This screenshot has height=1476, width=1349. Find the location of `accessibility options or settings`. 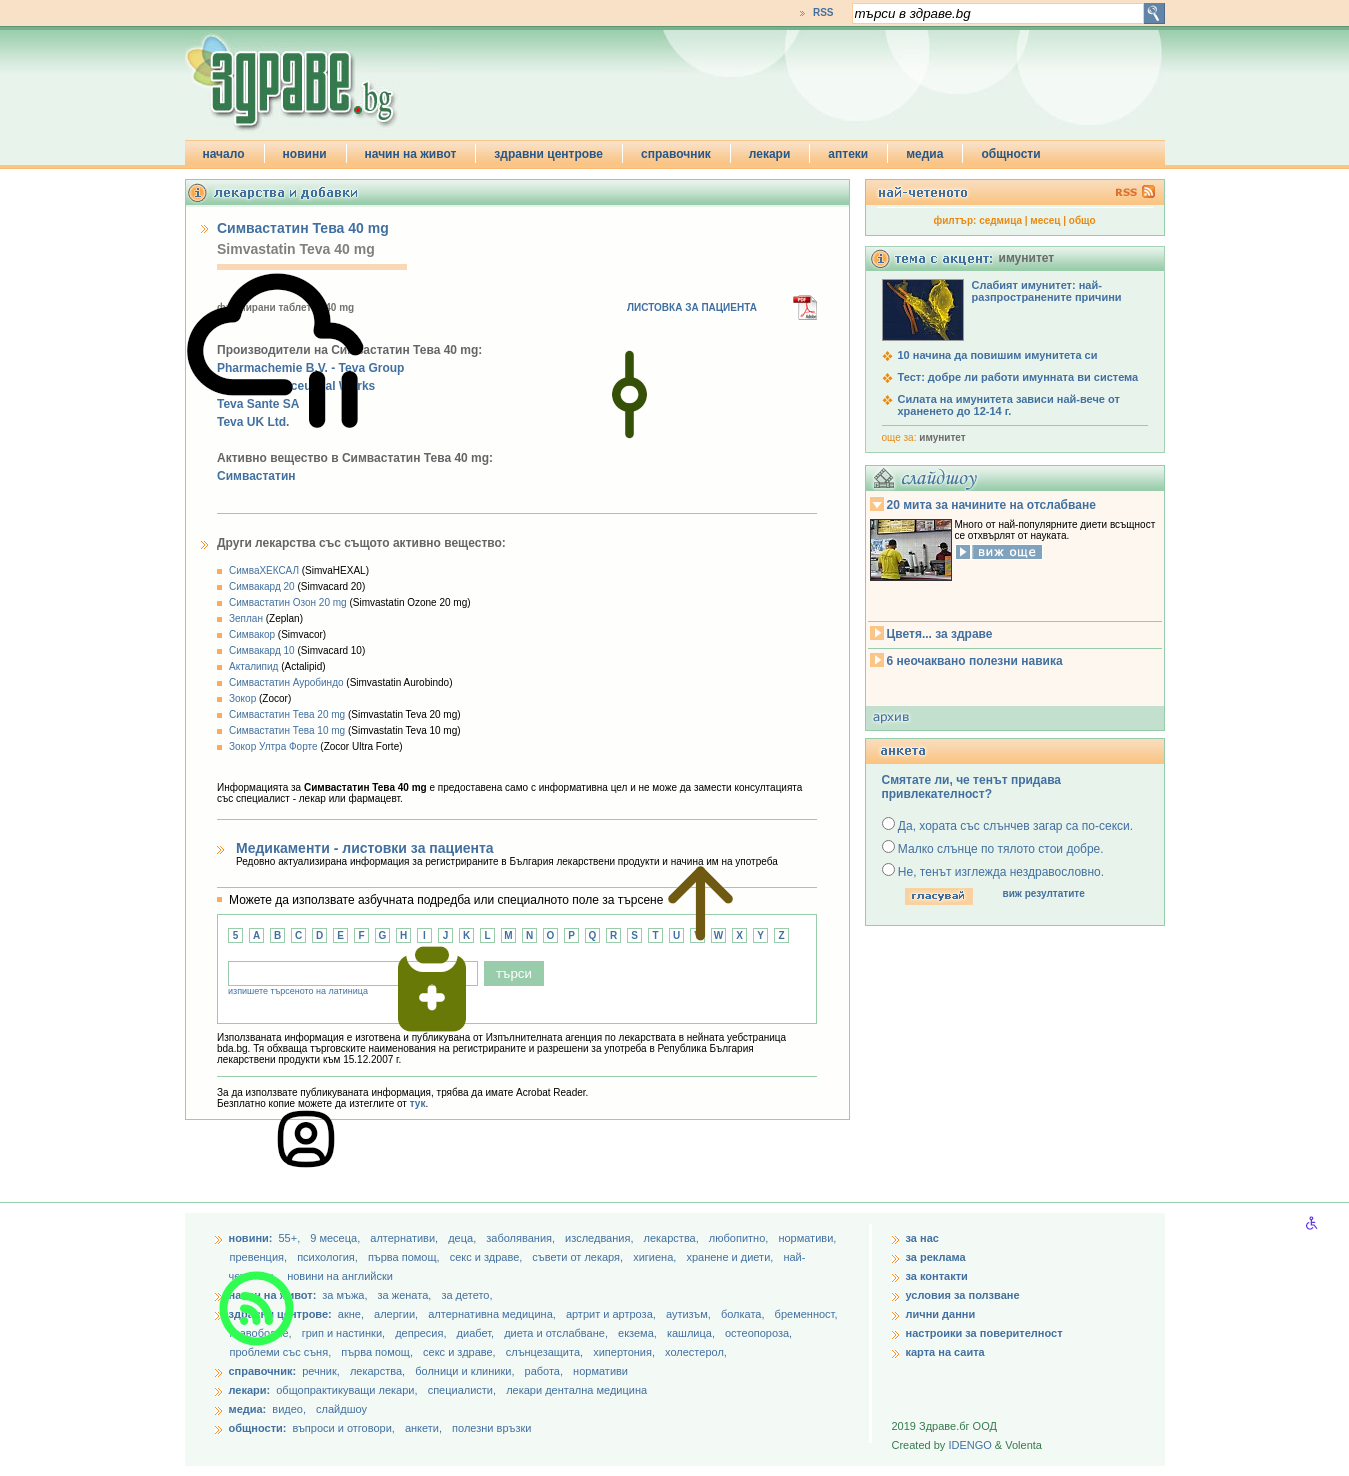

accessibility options or settings is located at coordinates (1312, 1223).